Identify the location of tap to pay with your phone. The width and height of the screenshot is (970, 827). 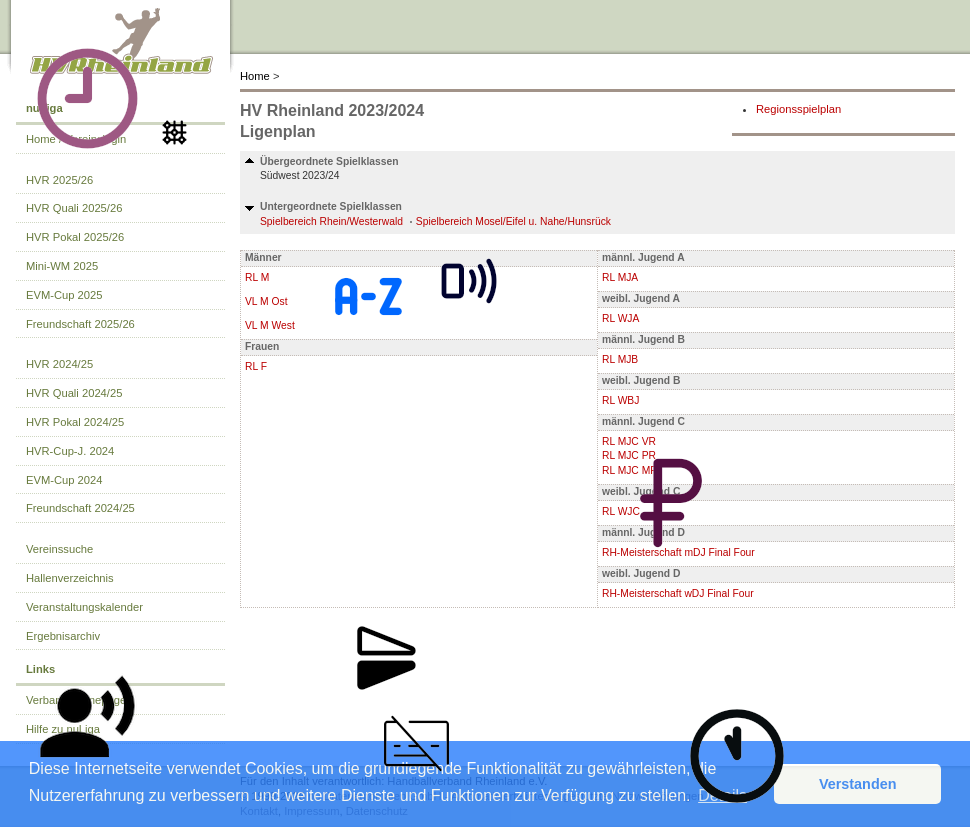
(469, 281).